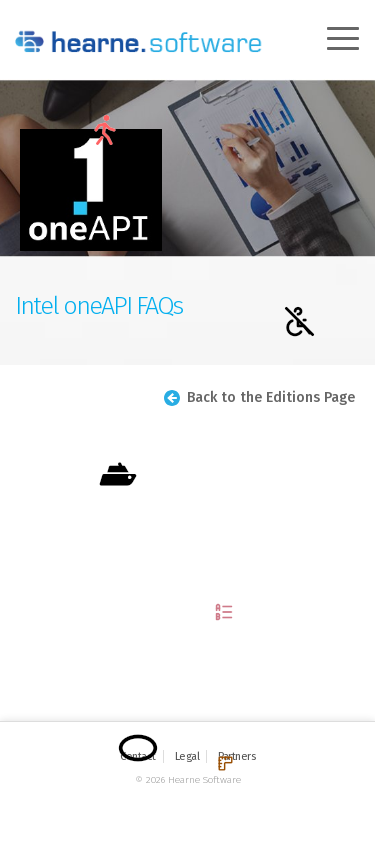  I want to click on access measurement tools, so click(225, 763).